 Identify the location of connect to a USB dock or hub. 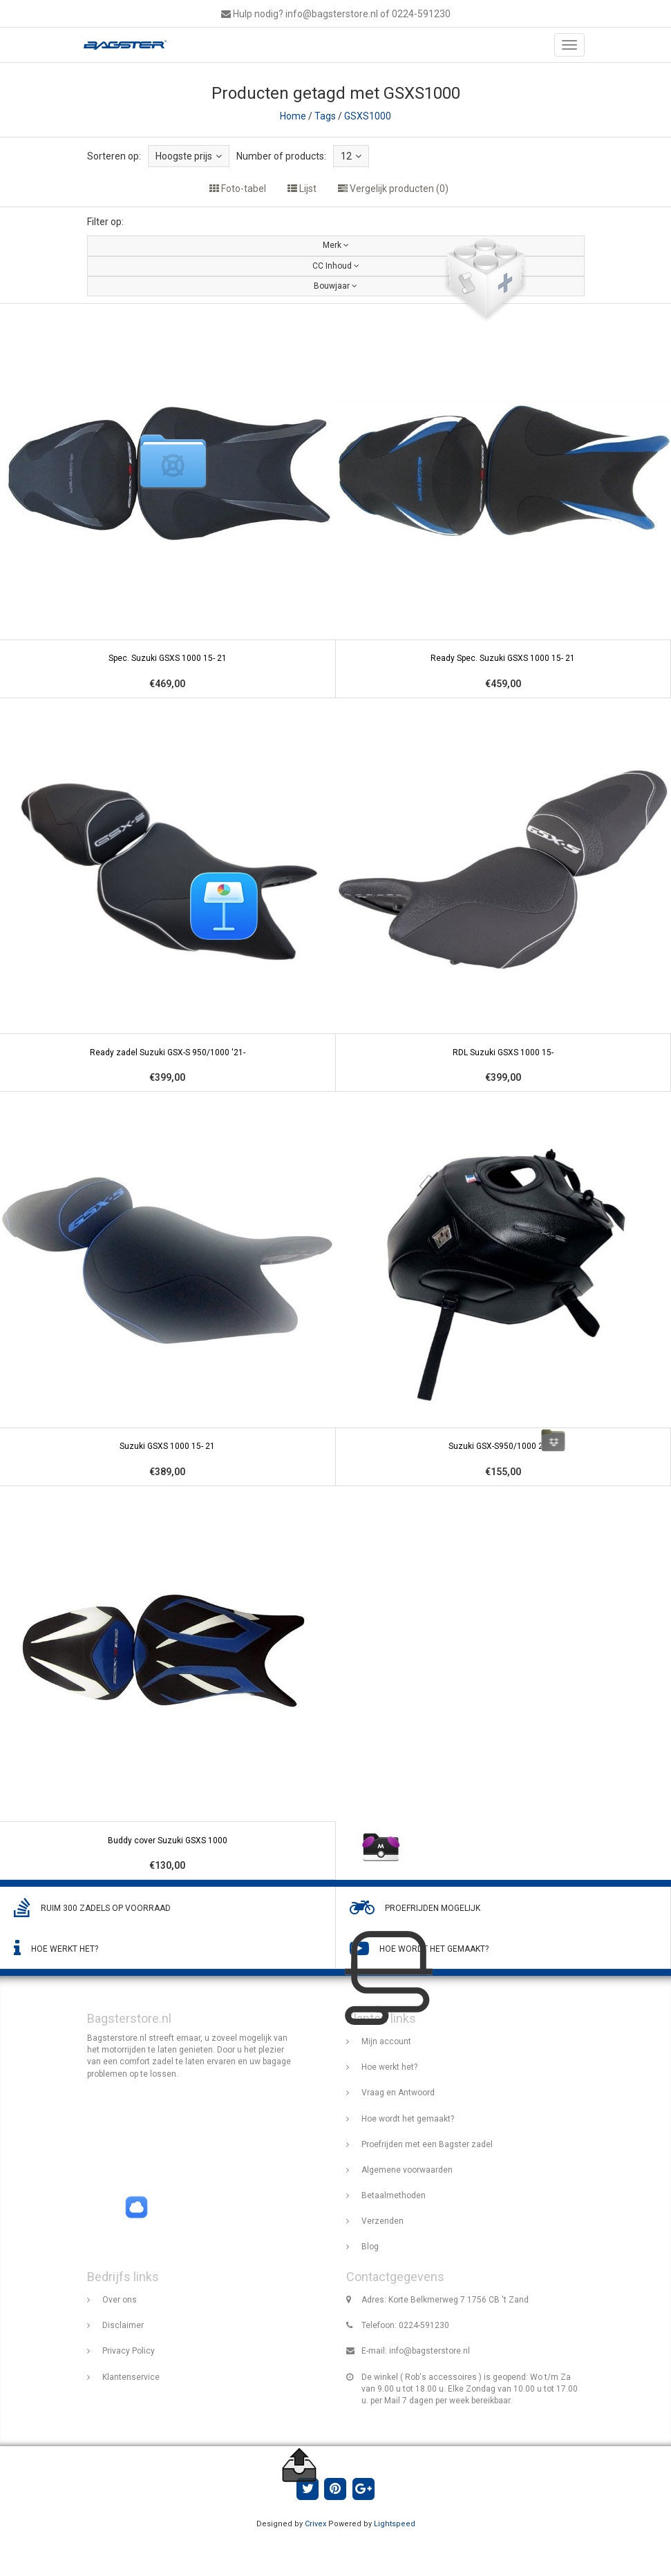
(388, 1974).